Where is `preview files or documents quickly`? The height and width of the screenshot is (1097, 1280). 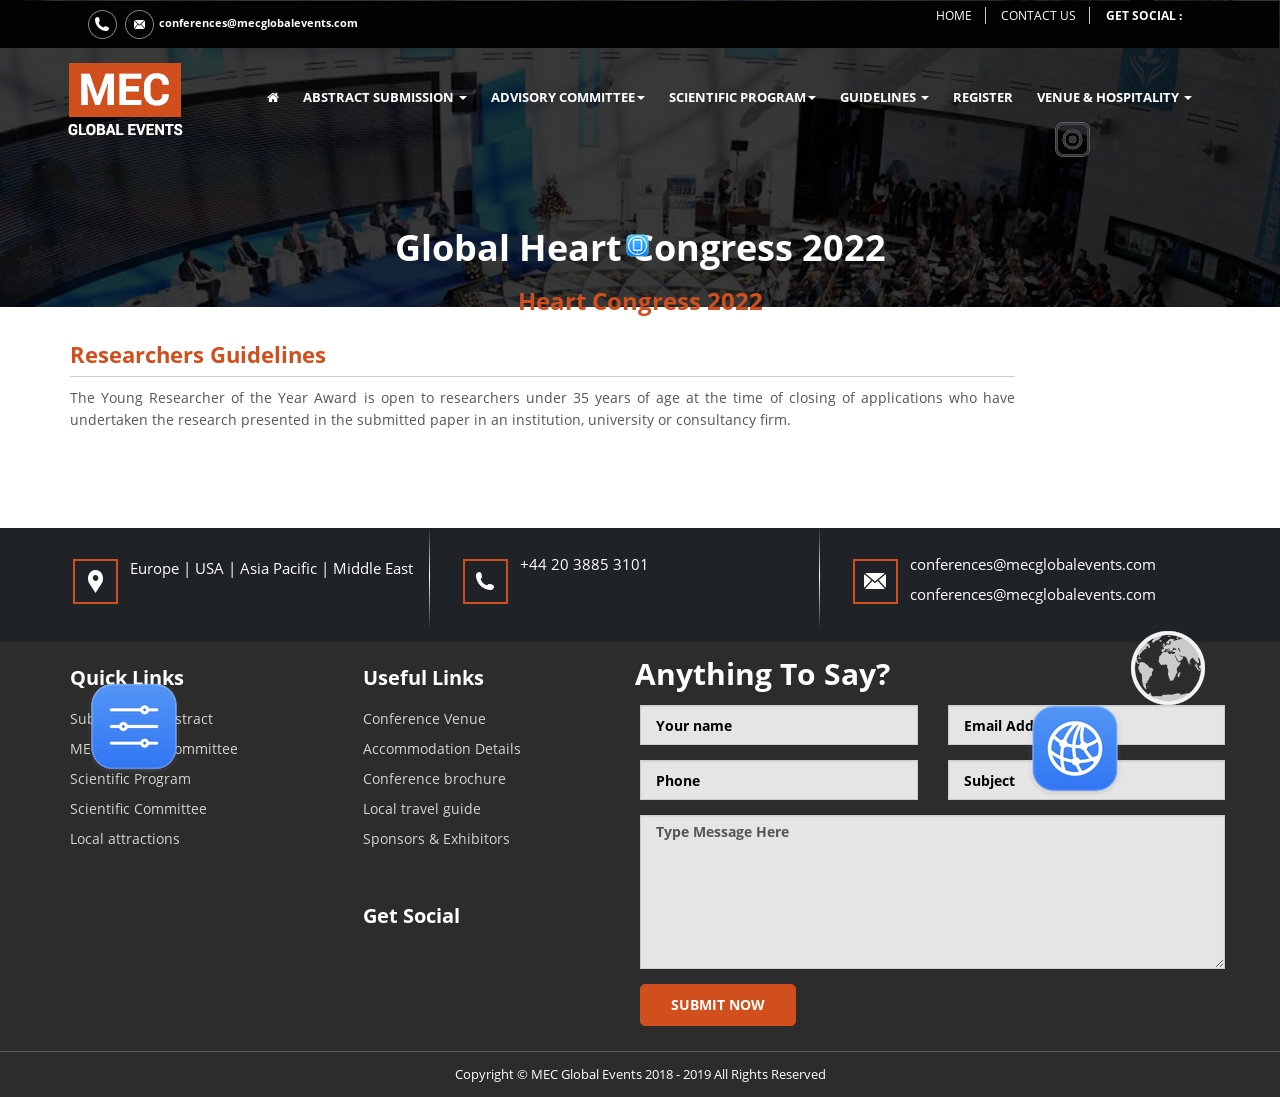
preview files or documents quickly is located at coordinates (637, 245).